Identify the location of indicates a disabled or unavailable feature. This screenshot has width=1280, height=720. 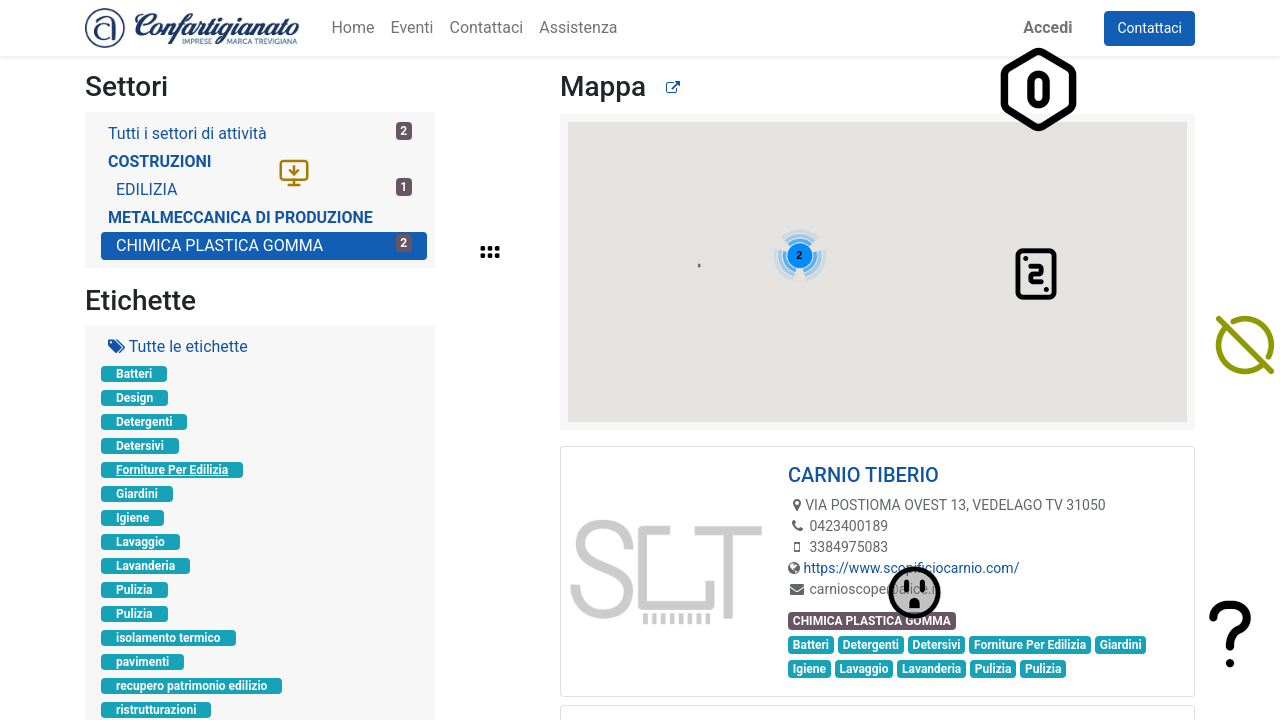
(1245, 345).